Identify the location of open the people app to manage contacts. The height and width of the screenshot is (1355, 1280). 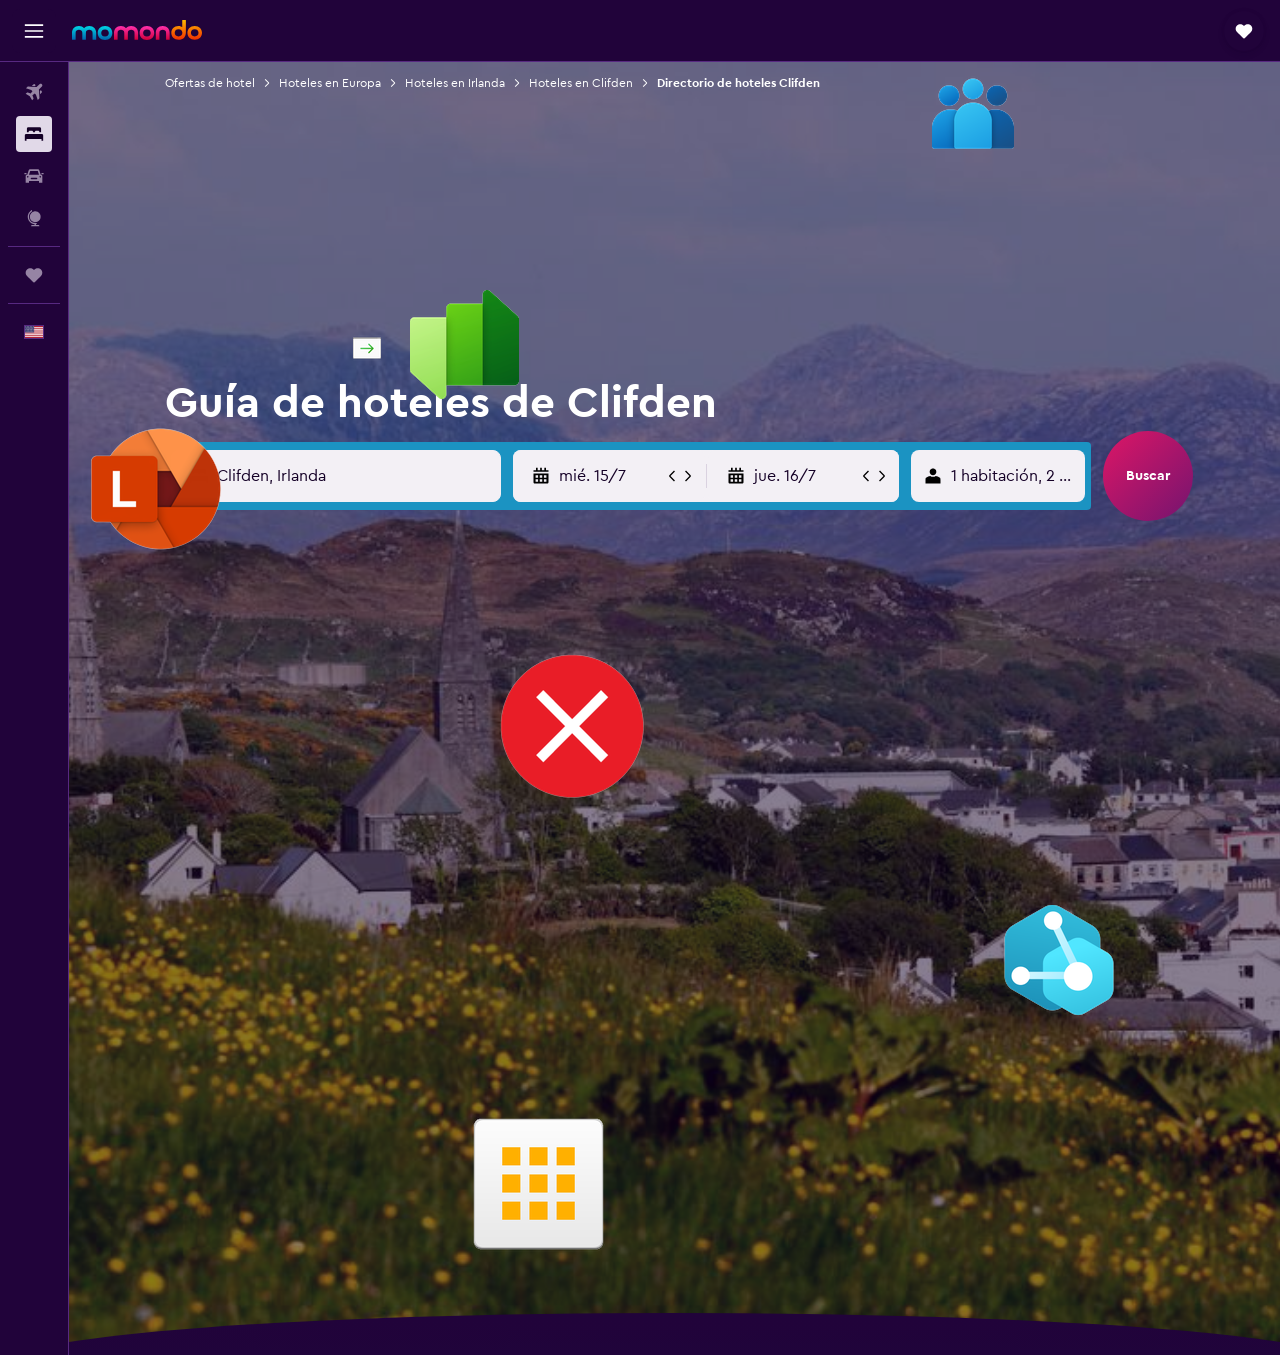
(973, 111).